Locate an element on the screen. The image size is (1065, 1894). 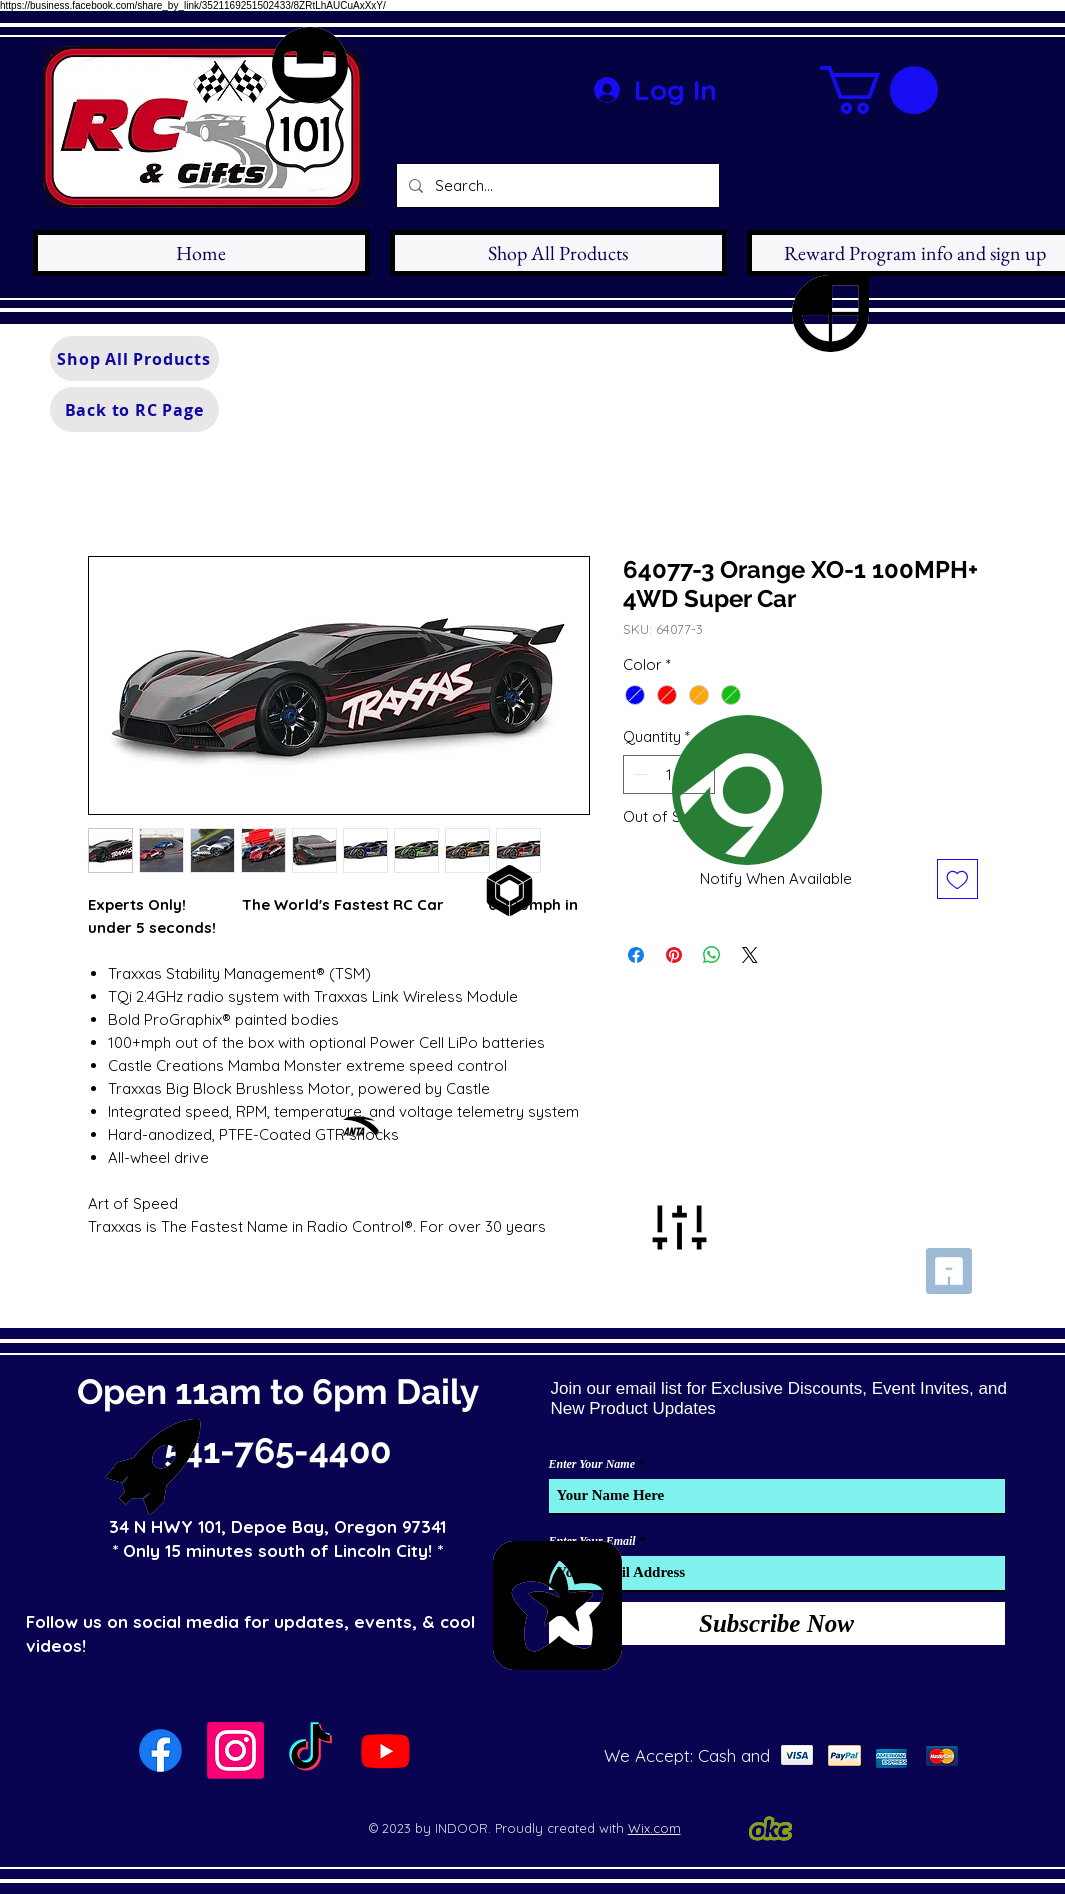
Rocket.Chat messaging platform logo is located at coordinates (153, 1467).